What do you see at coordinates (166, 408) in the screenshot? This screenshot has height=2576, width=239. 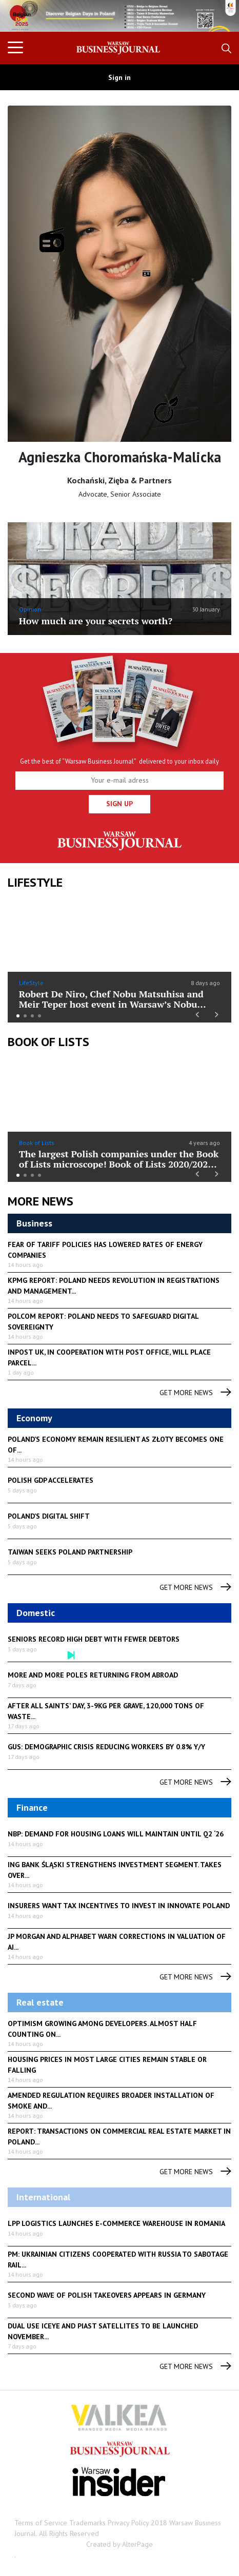 I see `link to viadeo professional network profile` at bounding box center [166, 408].